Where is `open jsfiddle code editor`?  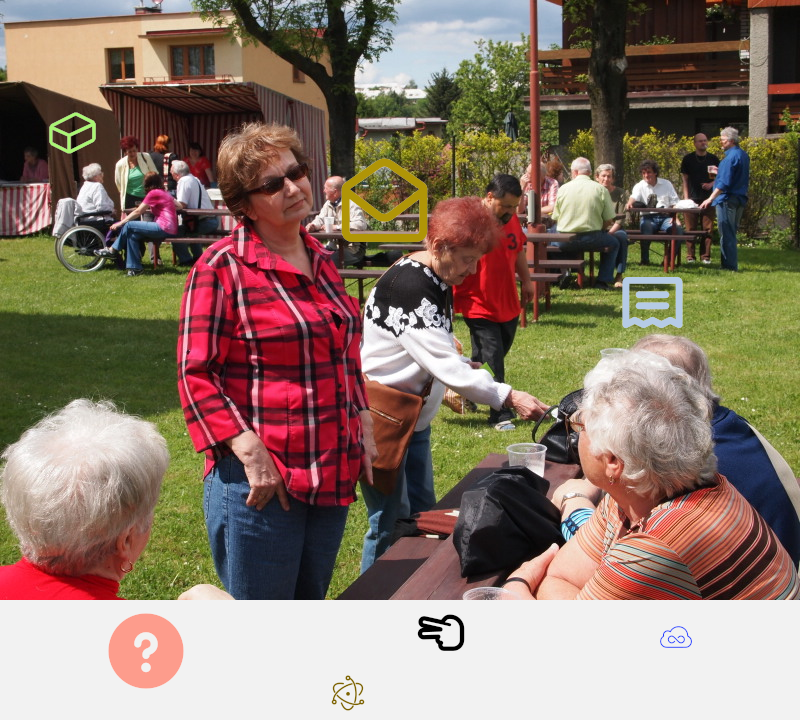 open jsfiddle code editor is located at coordinates (676, 637).